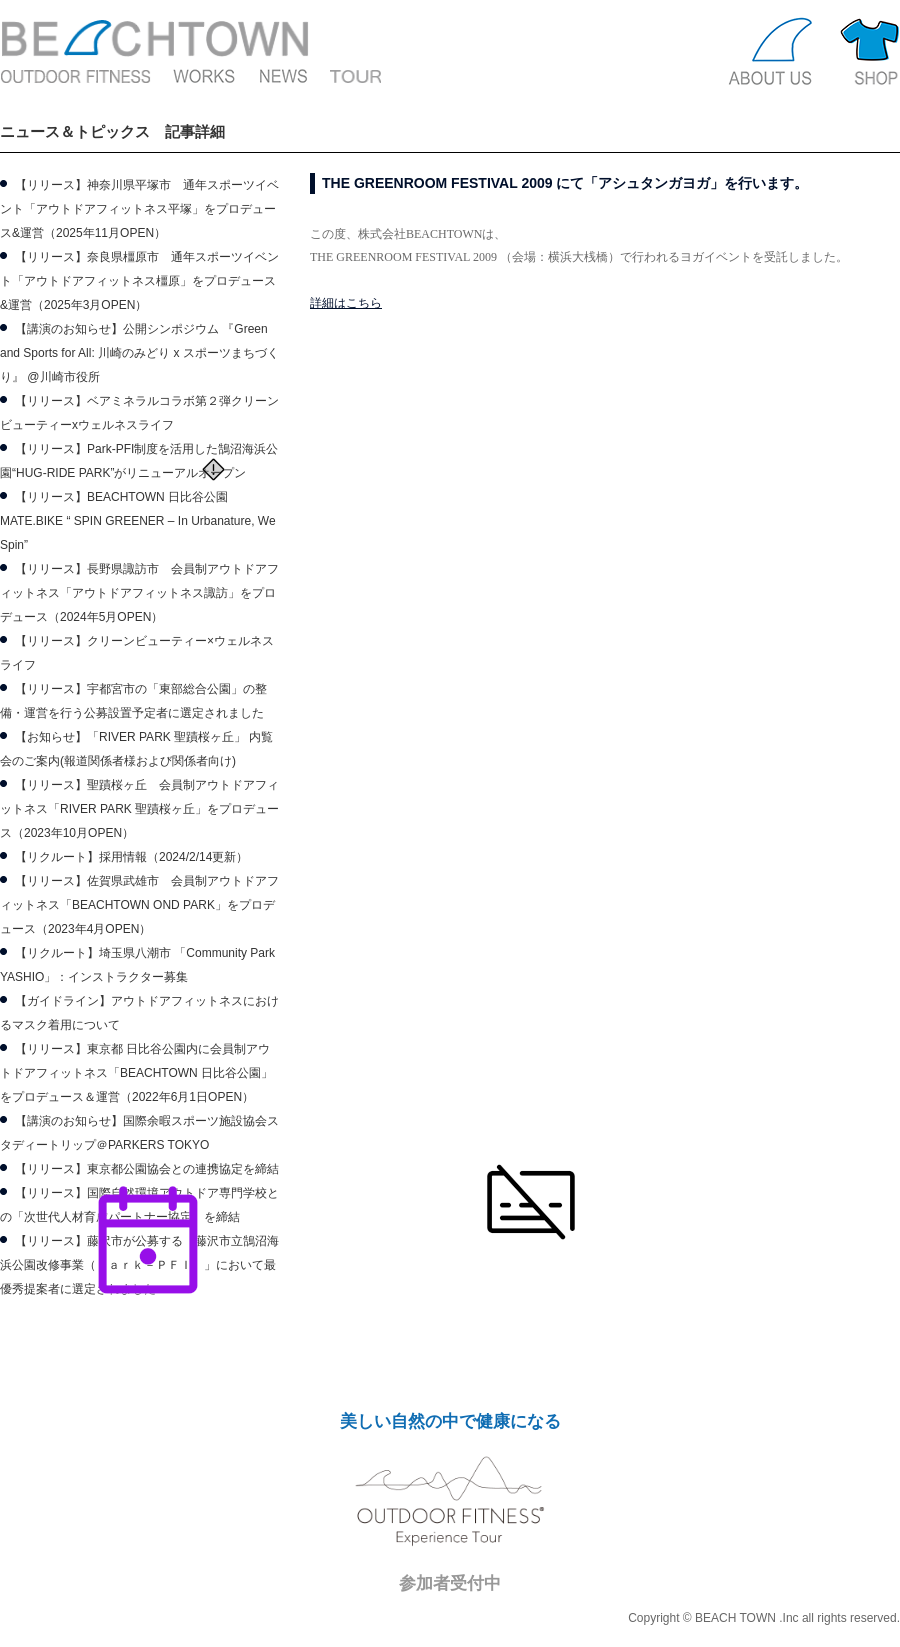 This screenshot has height=1647, width=900. I want to click on indicates a calendar event or reminder, so click(148, 1244).